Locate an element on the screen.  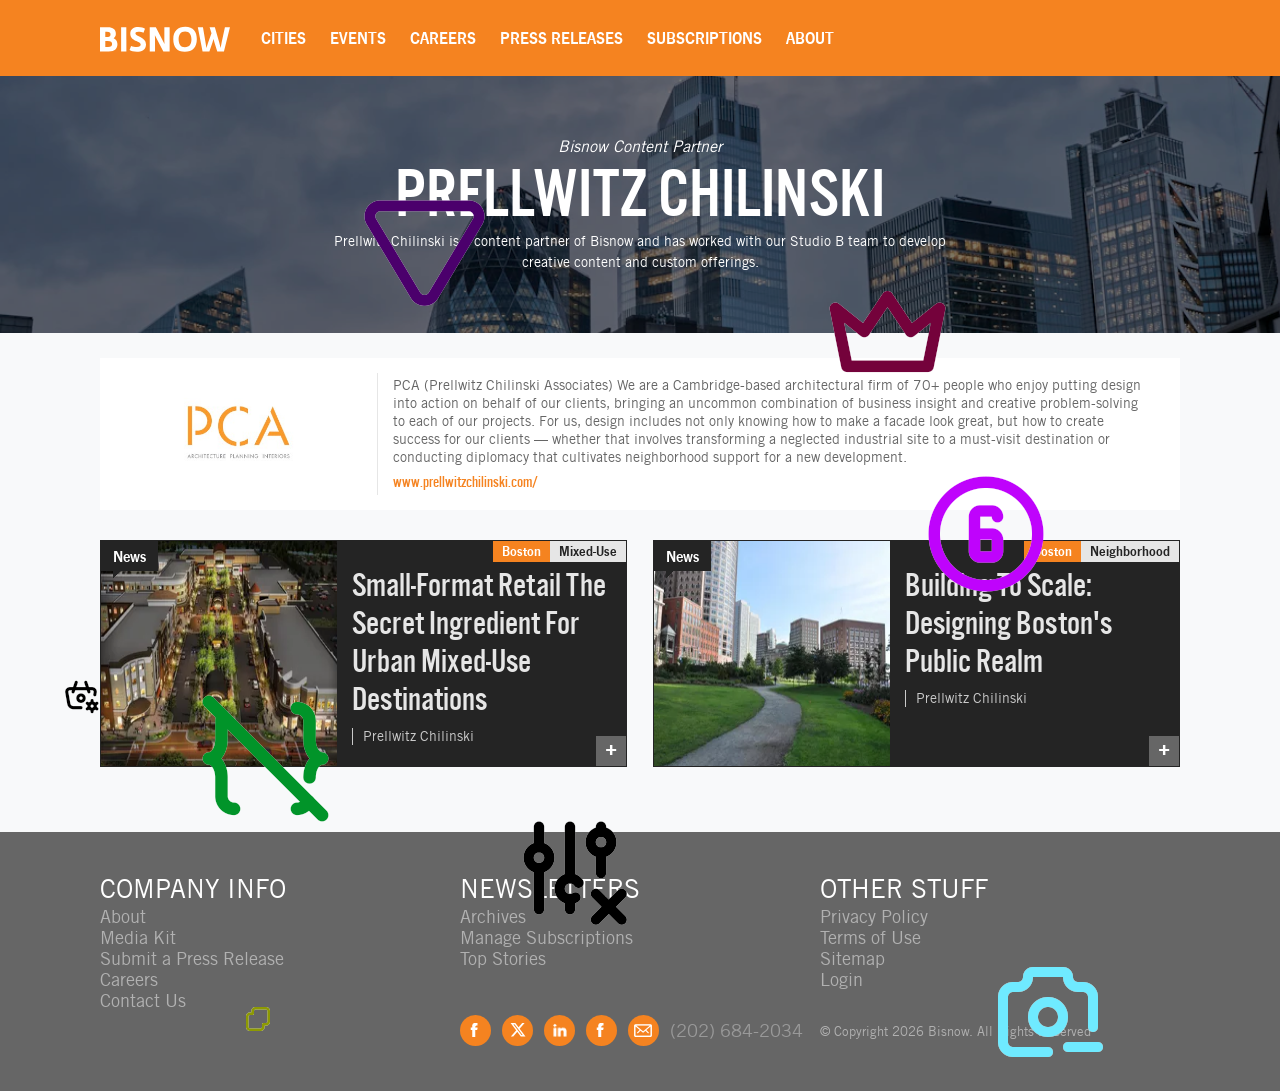
clear all filter settings is located at coordinates (570, 868).